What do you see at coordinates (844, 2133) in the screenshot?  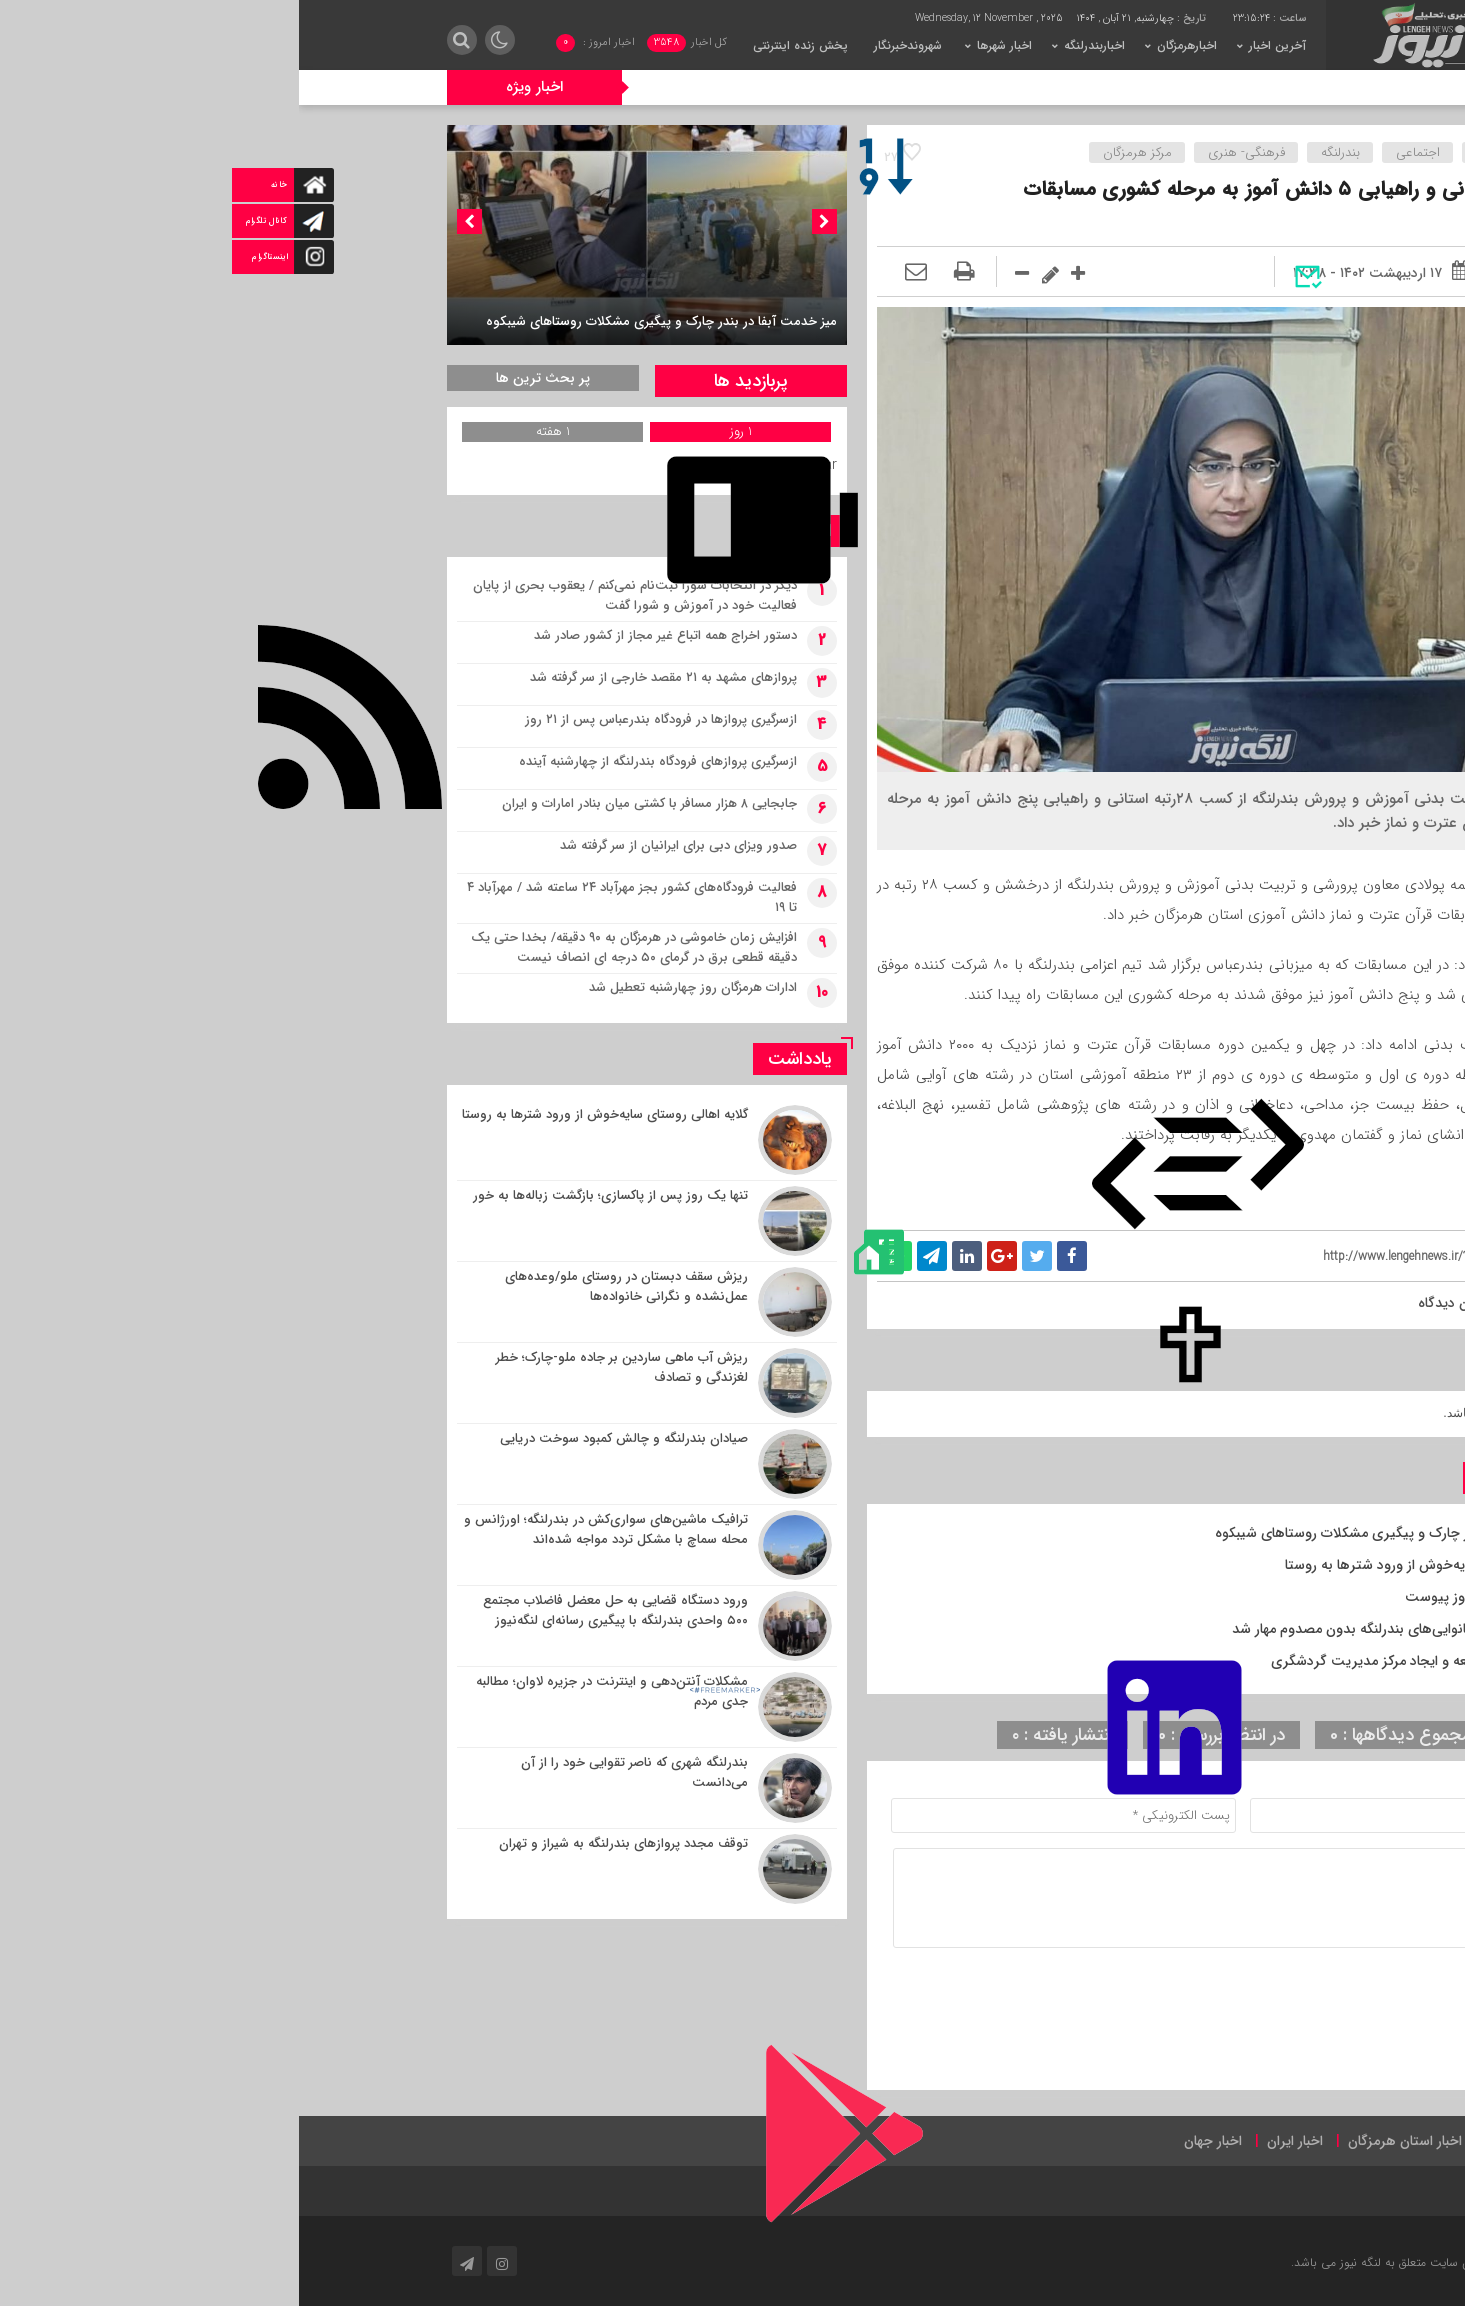 I see `open the google play store` at bounding box center [844, 2133].